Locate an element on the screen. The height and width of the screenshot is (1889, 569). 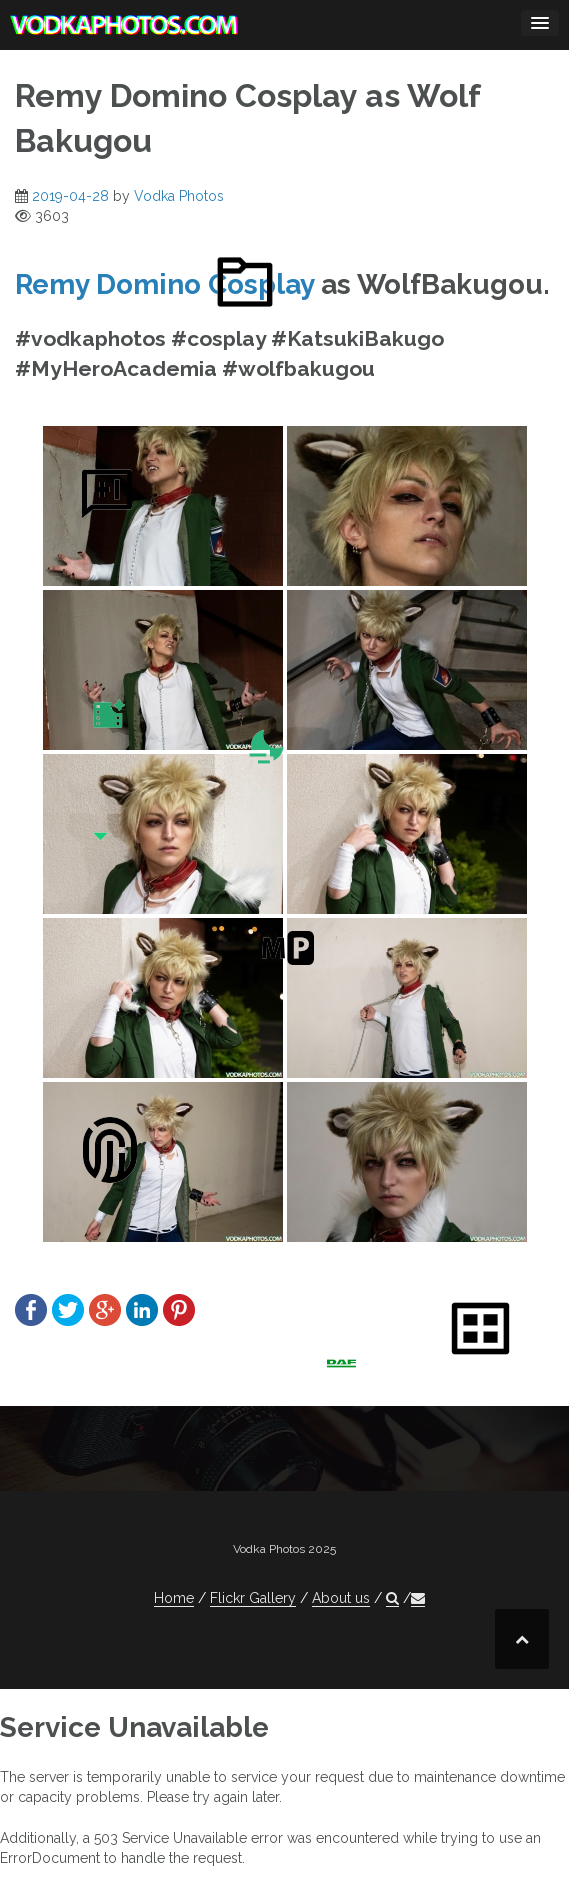
expand a dropdown menu is located at coordinates (100, 836).